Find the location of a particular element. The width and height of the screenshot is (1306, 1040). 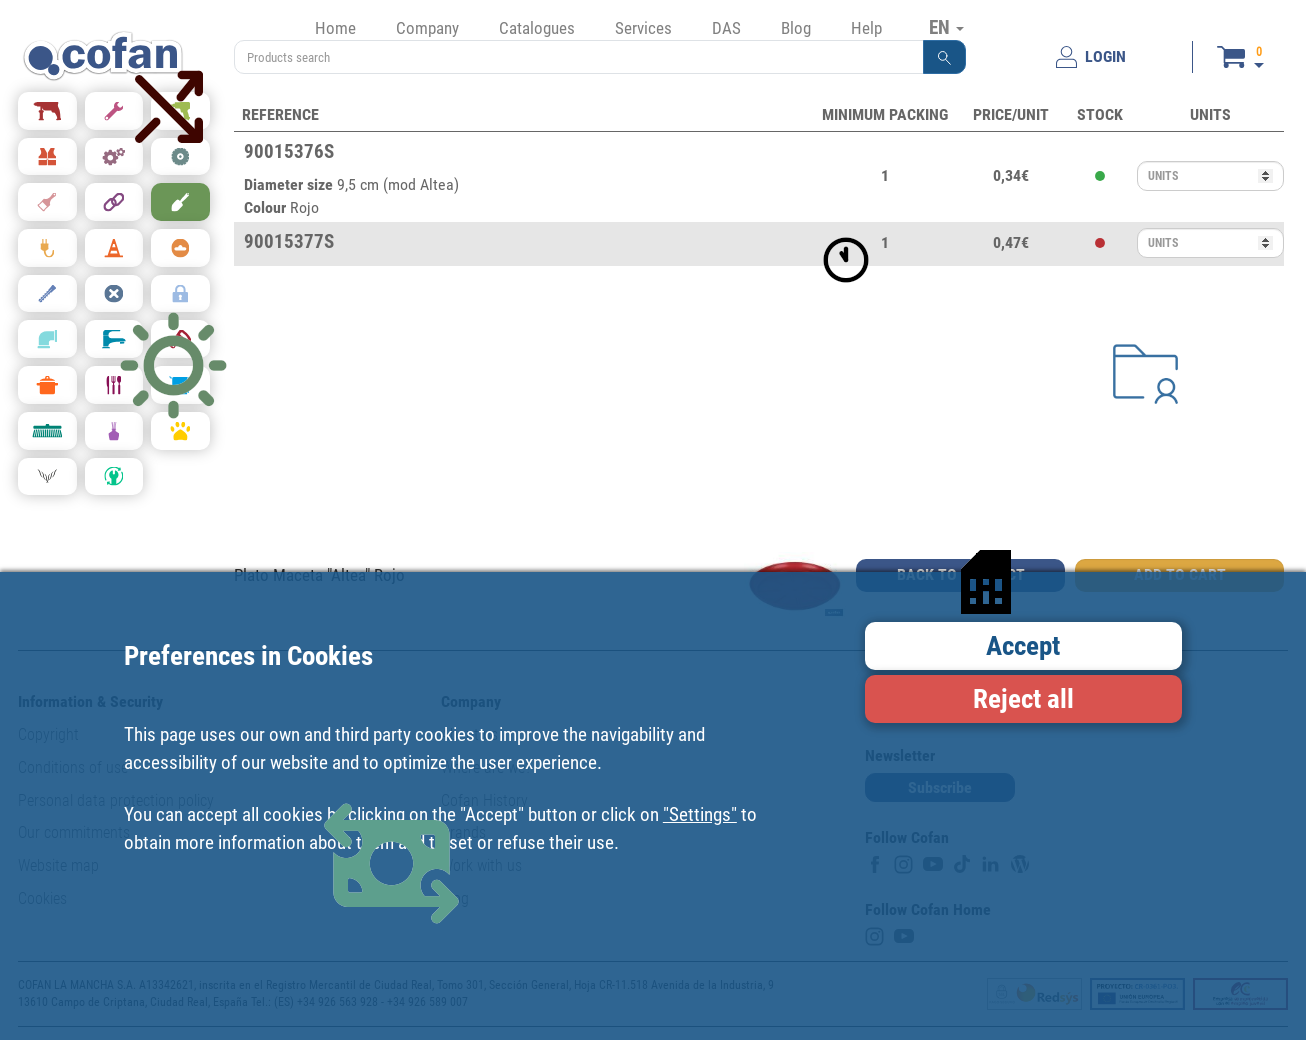

toggle light mode or theme is located at coordinates (173, 365).